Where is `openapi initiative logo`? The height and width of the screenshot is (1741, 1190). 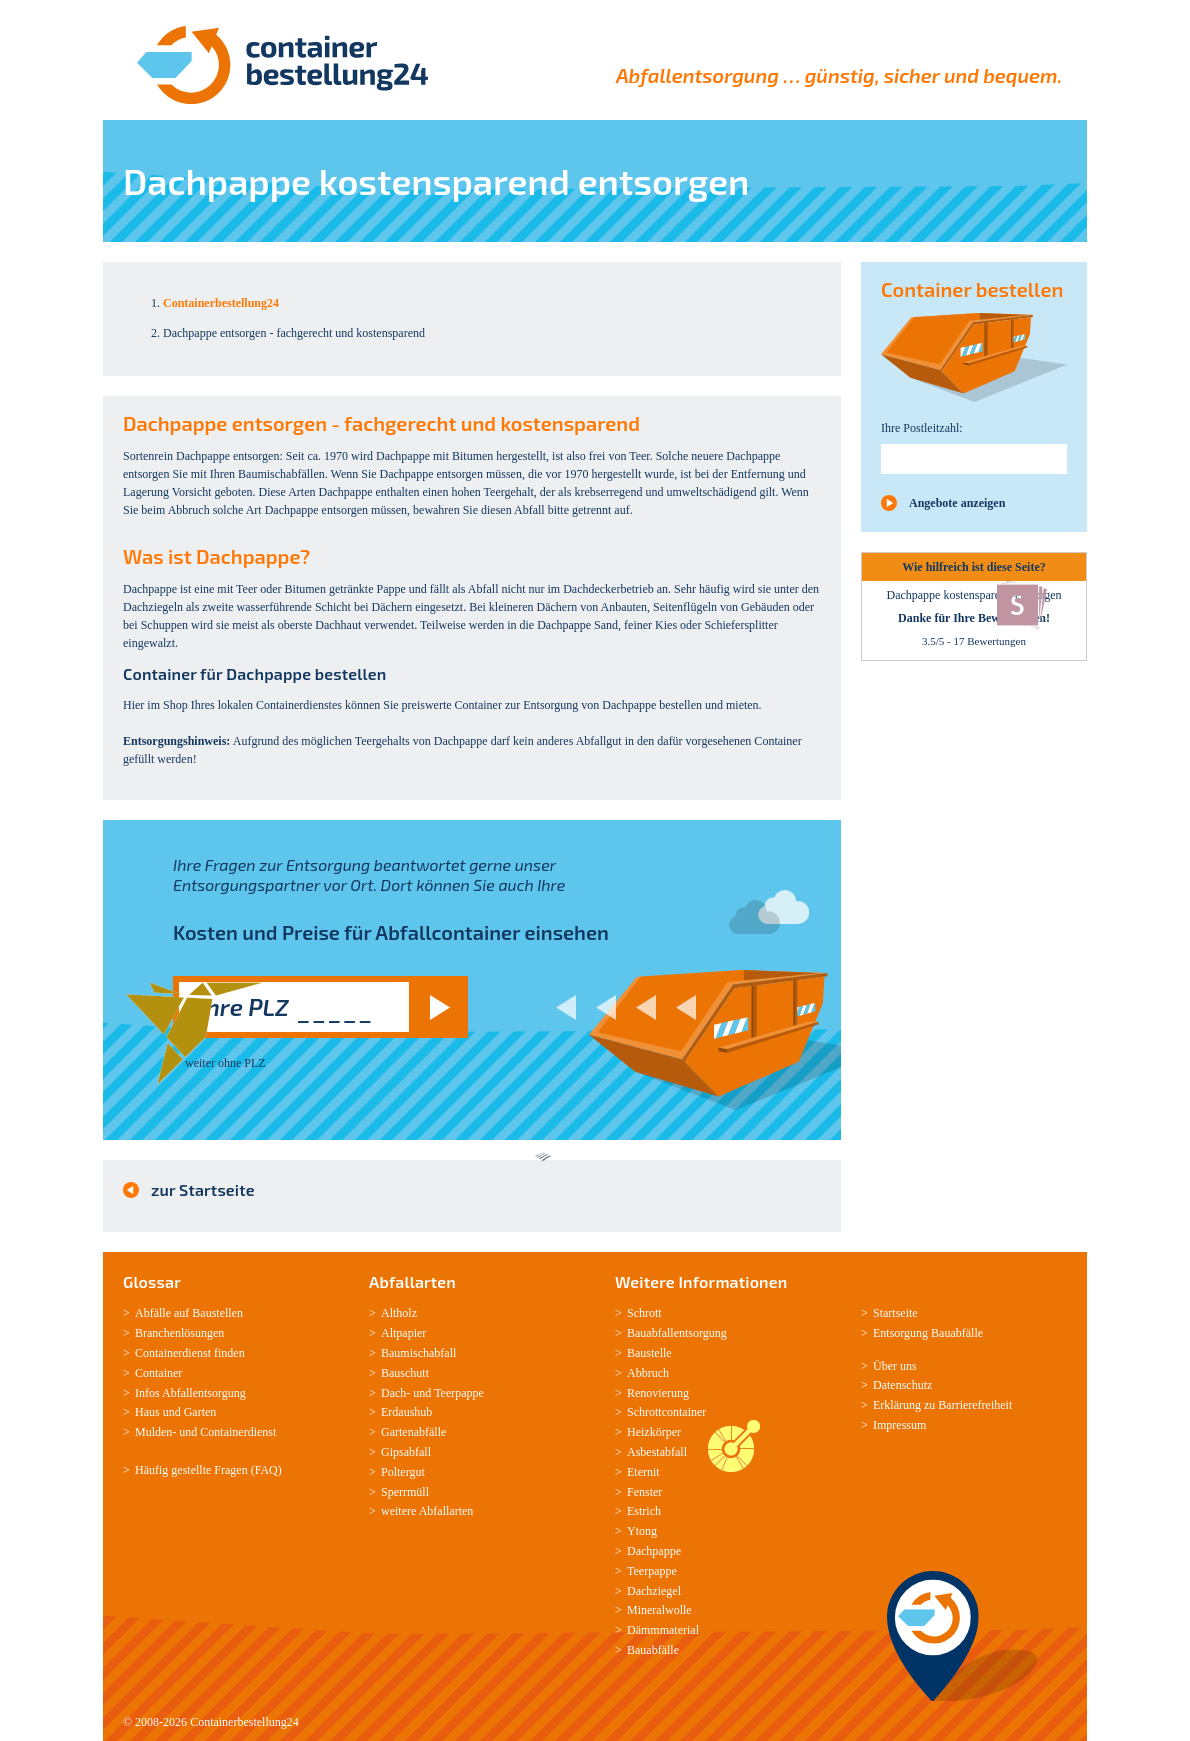
openapi initiative logo is located at coordinates (734, 1446).